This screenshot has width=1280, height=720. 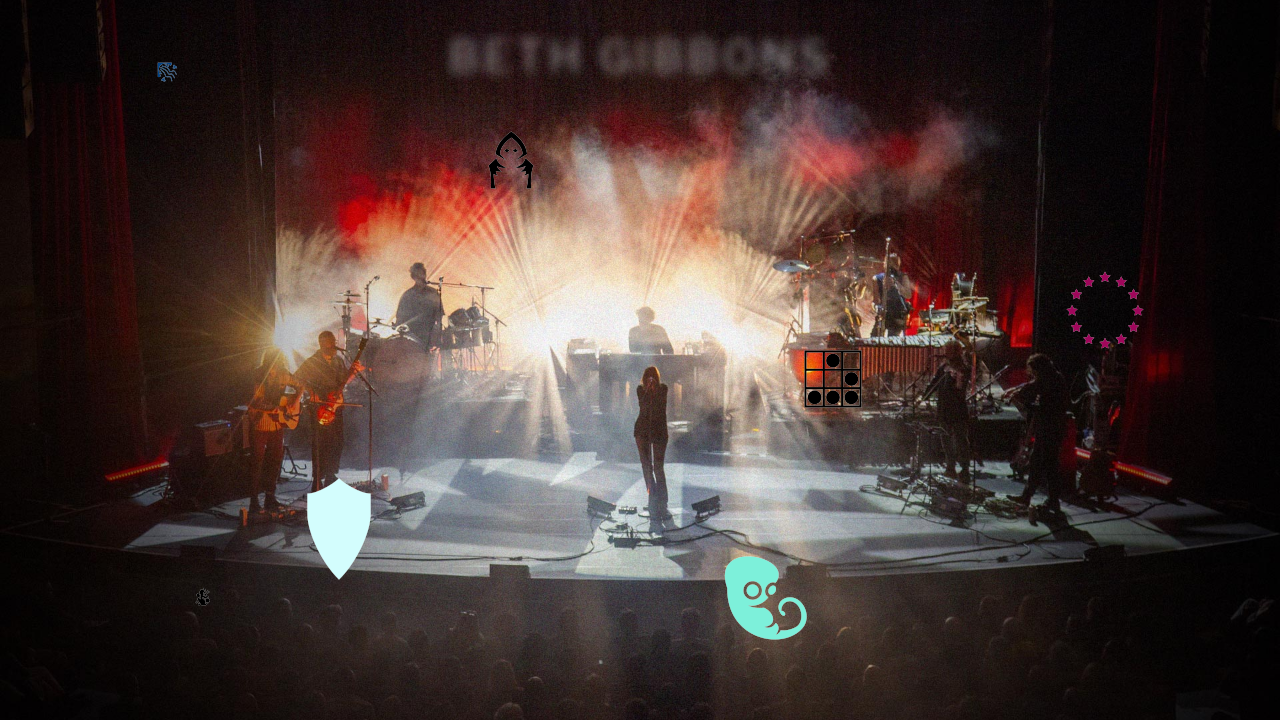 I want to click on select cultist character class, so click(x=511, y=160).